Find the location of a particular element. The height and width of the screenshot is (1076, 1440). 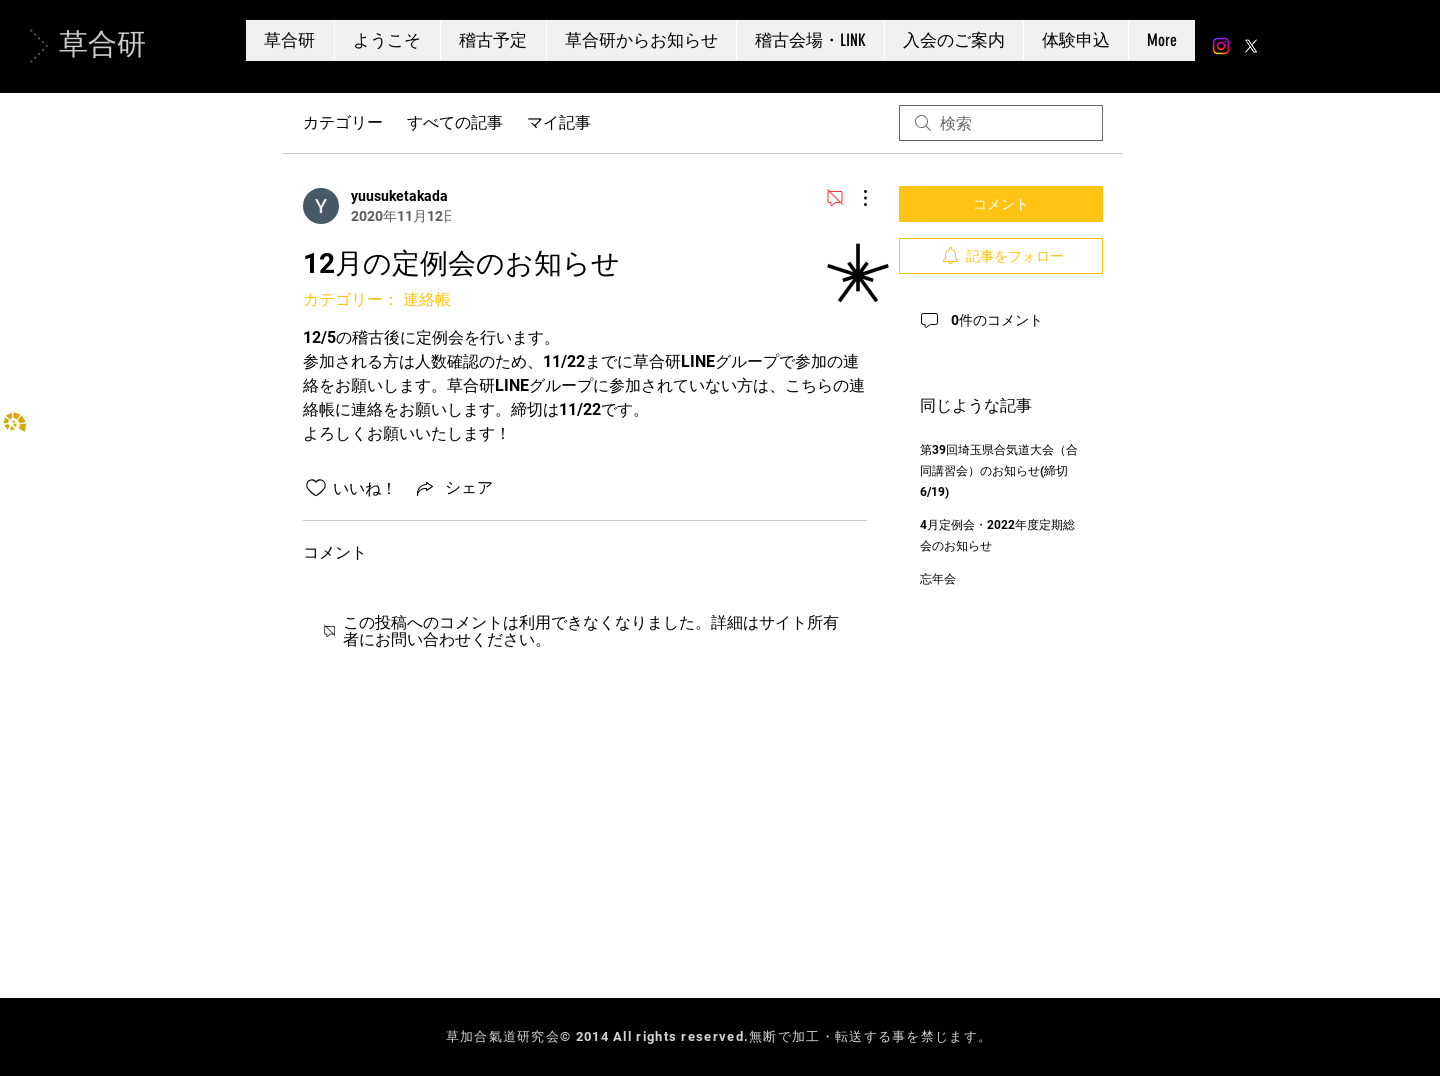

decorative shell or fossil collectible item is located at coordinates (15, 422).